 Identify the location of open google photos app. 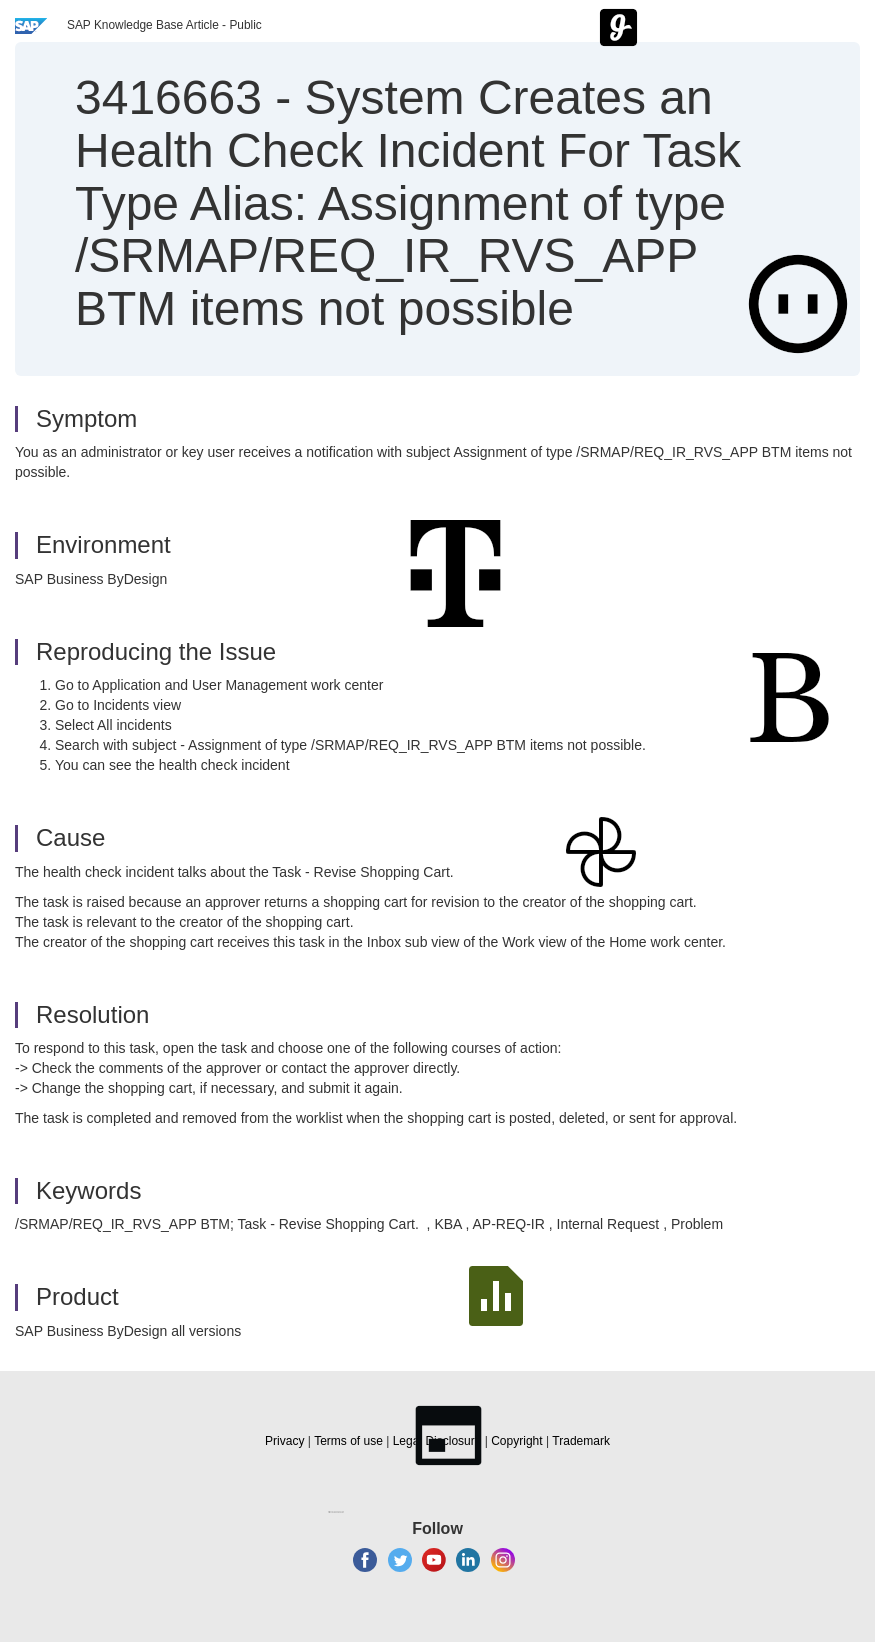
(601, 852).